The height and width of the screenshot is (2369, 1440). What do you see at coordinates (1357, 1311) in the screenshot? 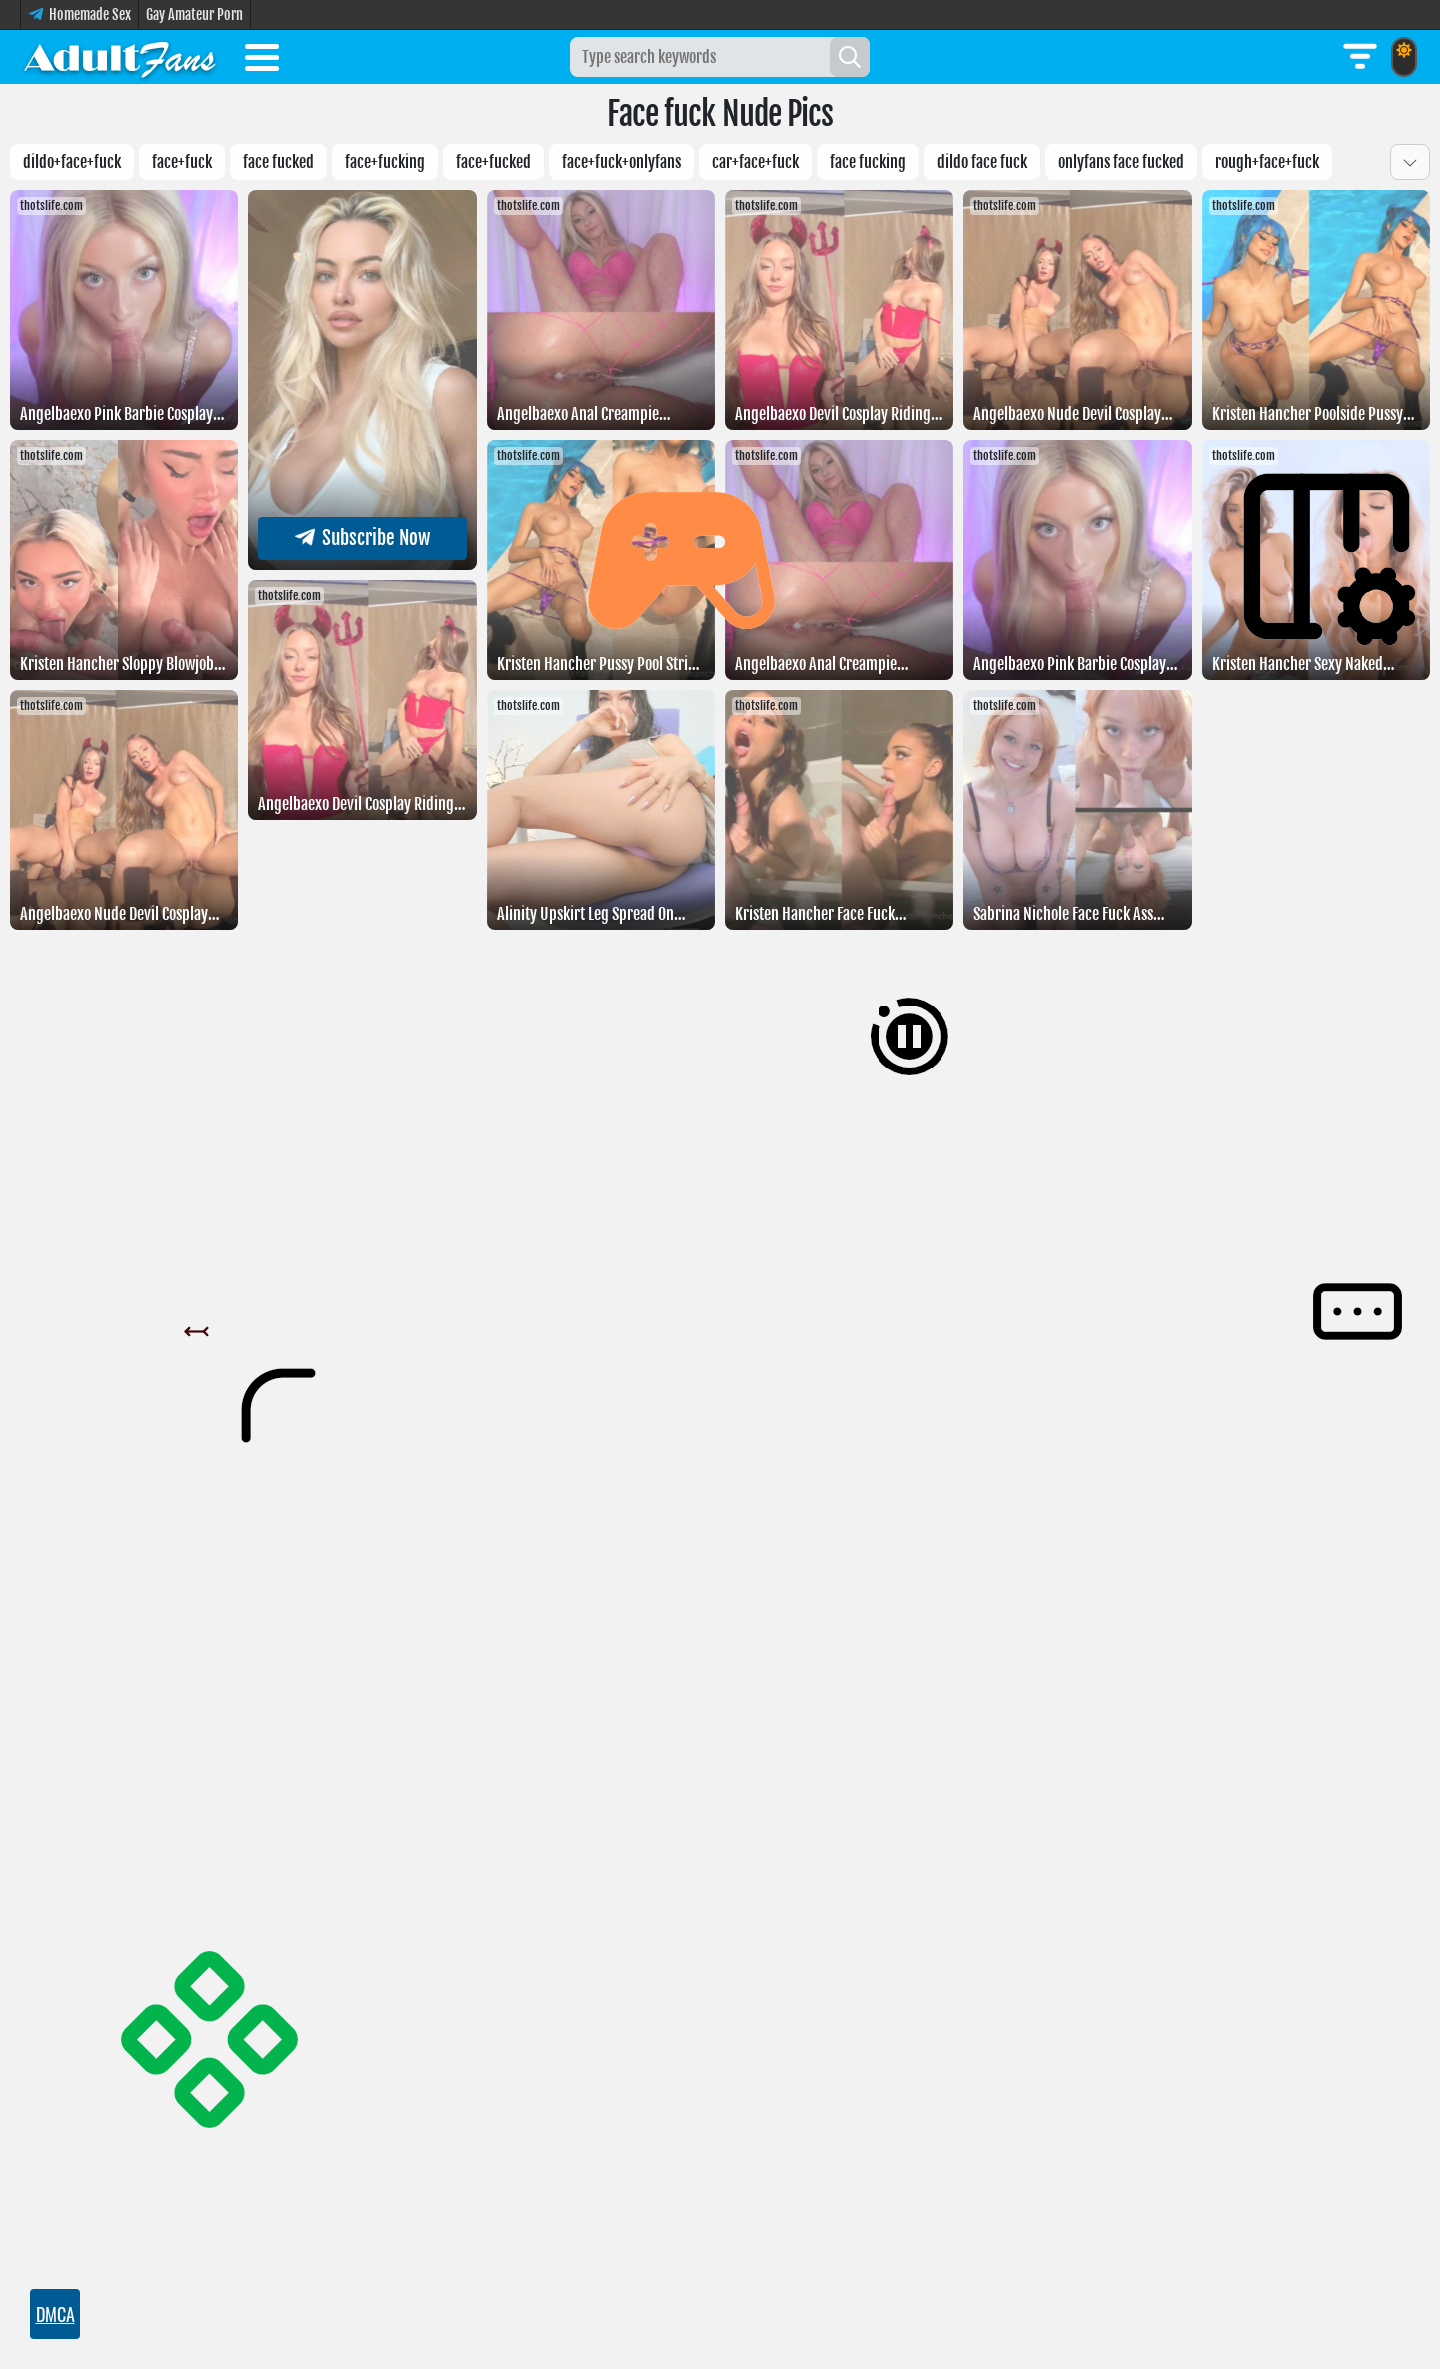
I see `indicates more options or actions available` at bounding box center [1357, 1311].